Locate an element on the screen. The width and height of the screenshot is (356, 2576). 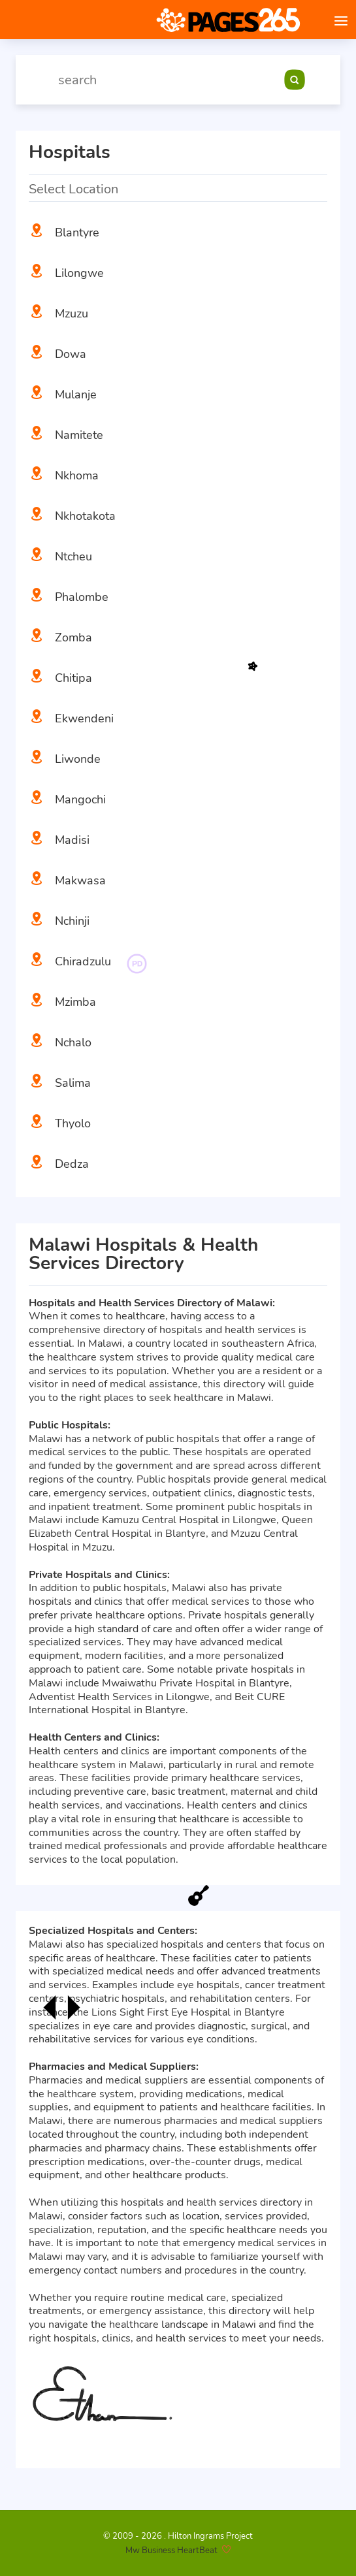
indicates public domain content is located at coordinates (137, 963).